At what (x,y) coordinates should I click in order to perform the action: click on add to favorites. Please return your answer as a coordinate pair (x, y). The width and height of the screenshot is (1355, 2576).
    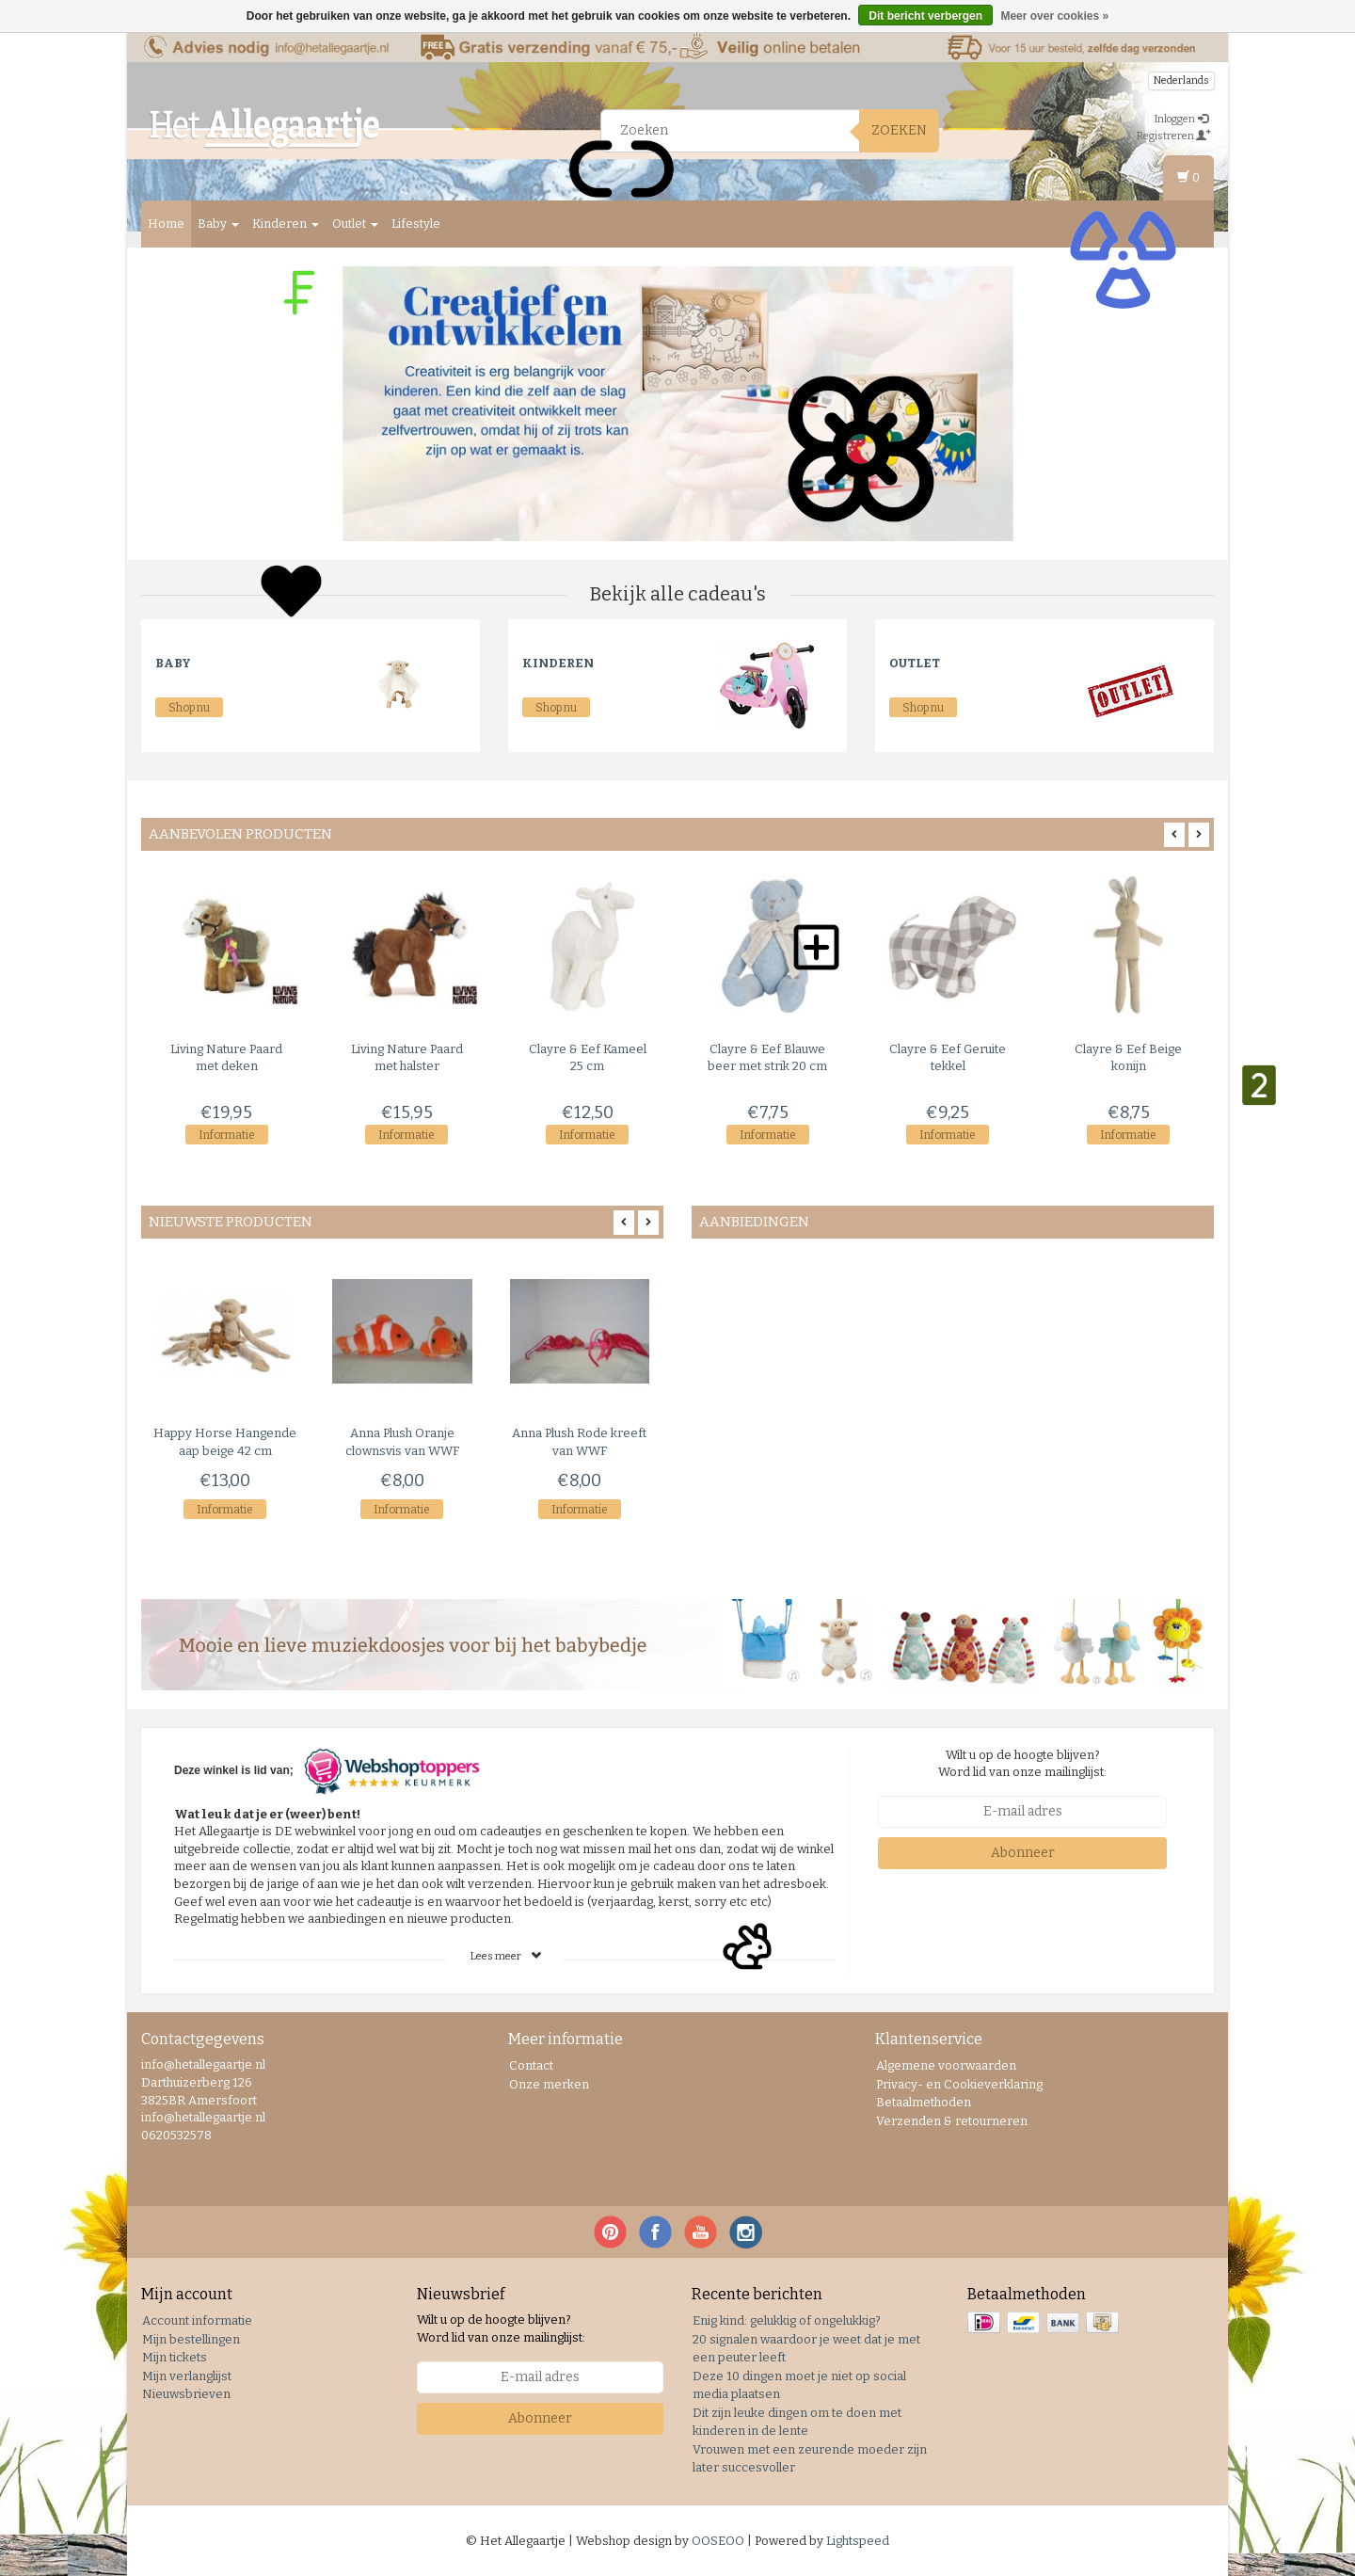
    Looking at the image, I should click on (291, 589).